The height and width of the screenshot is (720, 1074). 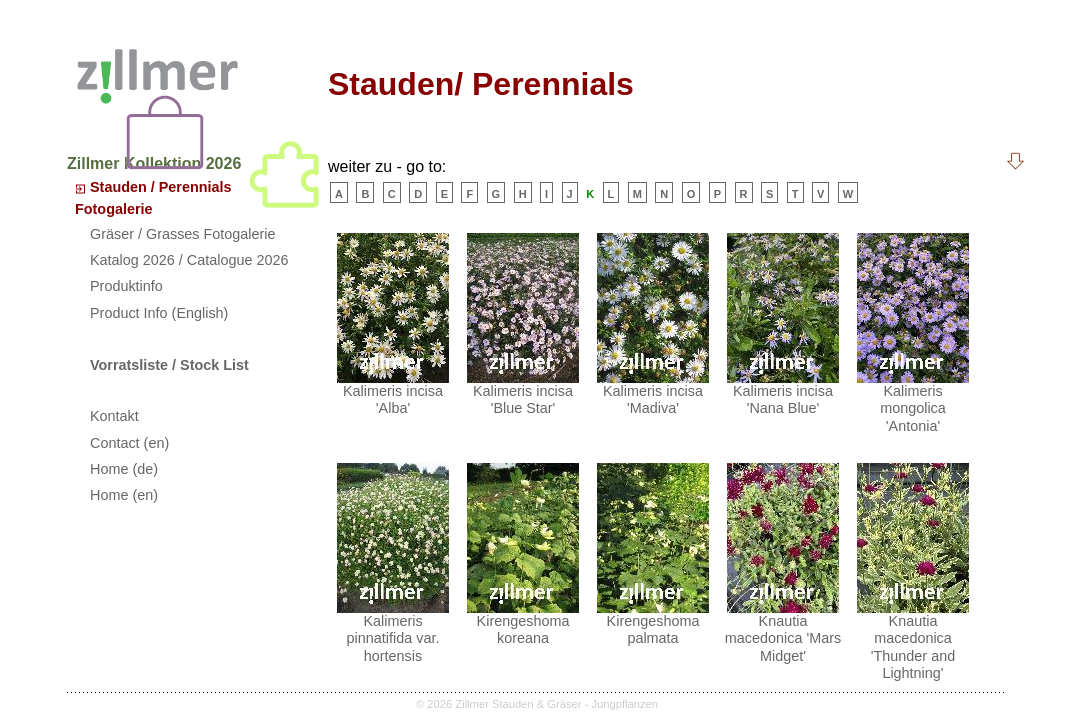 I want to click on view your shopping bag, so click(x=165, y=137).